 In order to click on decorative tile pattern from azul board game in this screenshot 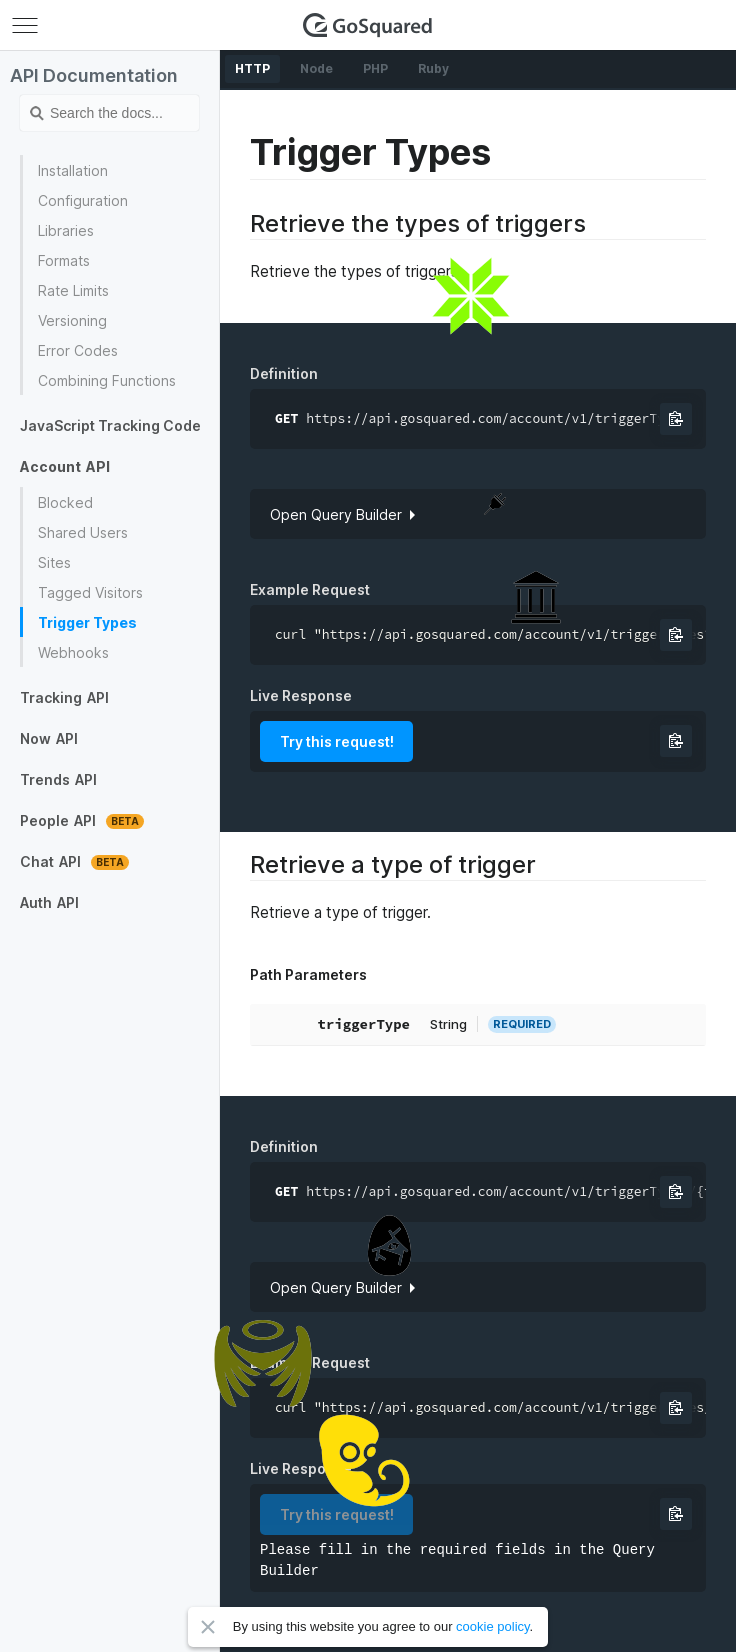, I will do `click(471, 296)`.